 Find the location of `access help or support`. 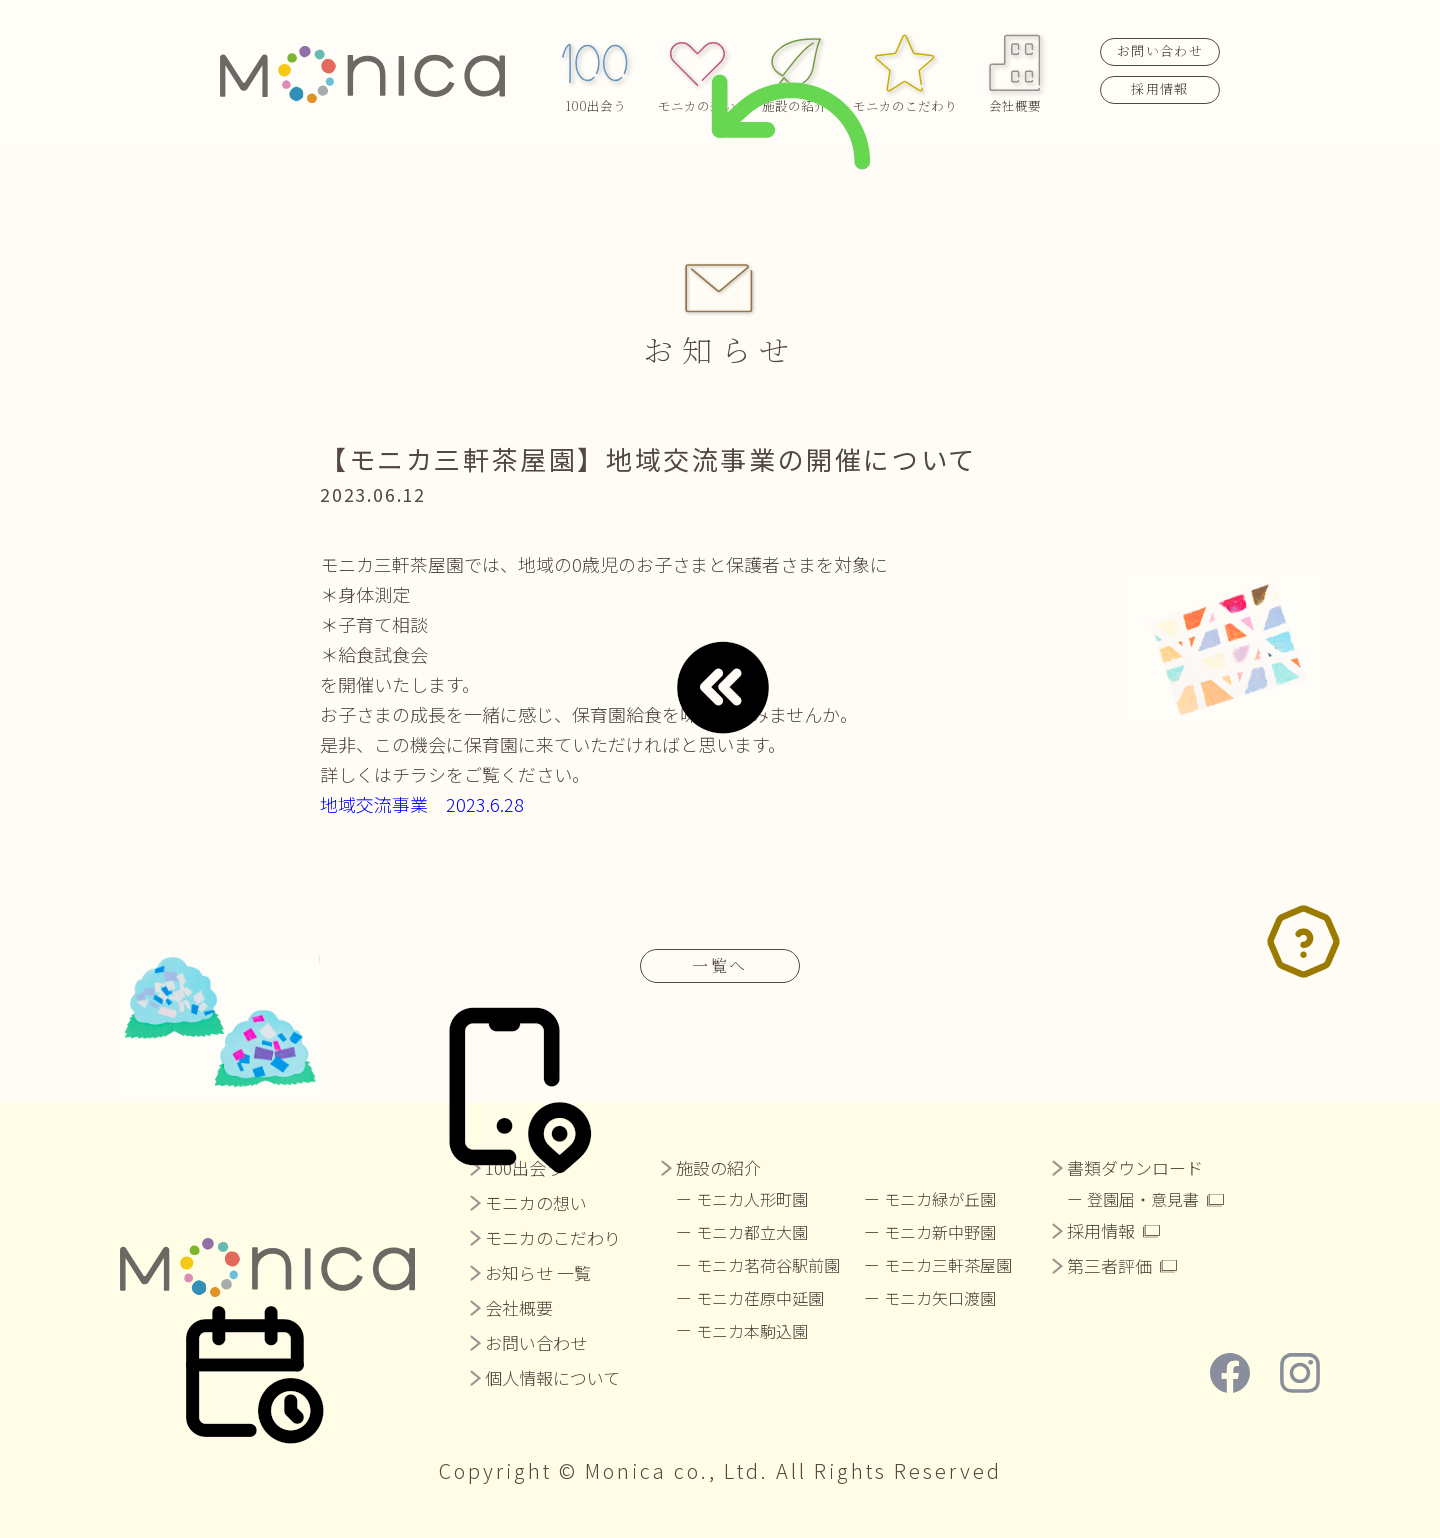

access help or support is located at coordinates (1303, 941).